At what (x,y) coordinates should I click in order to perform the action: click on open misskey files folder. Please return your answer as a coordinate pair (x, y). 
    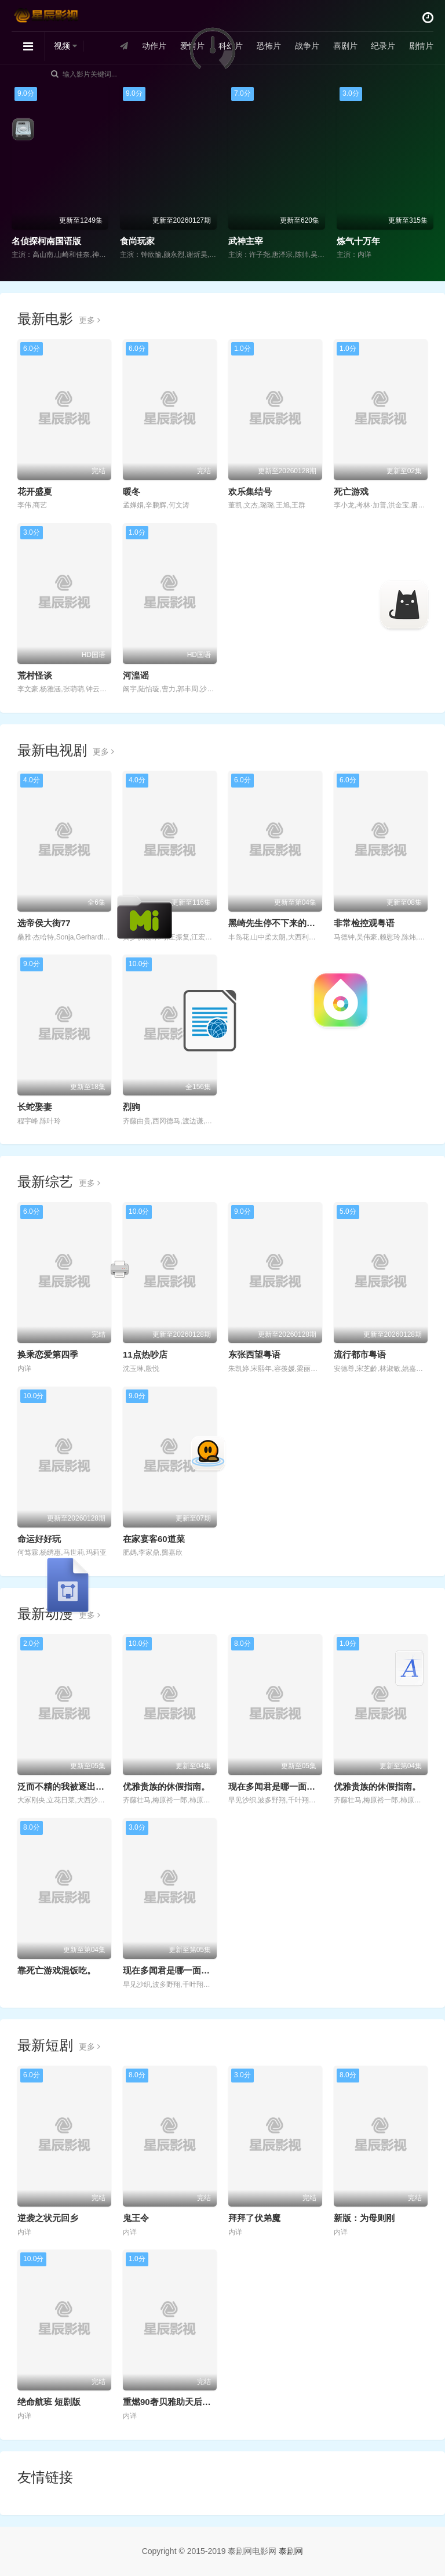
    Looking at the image, I should click on (144, 919).